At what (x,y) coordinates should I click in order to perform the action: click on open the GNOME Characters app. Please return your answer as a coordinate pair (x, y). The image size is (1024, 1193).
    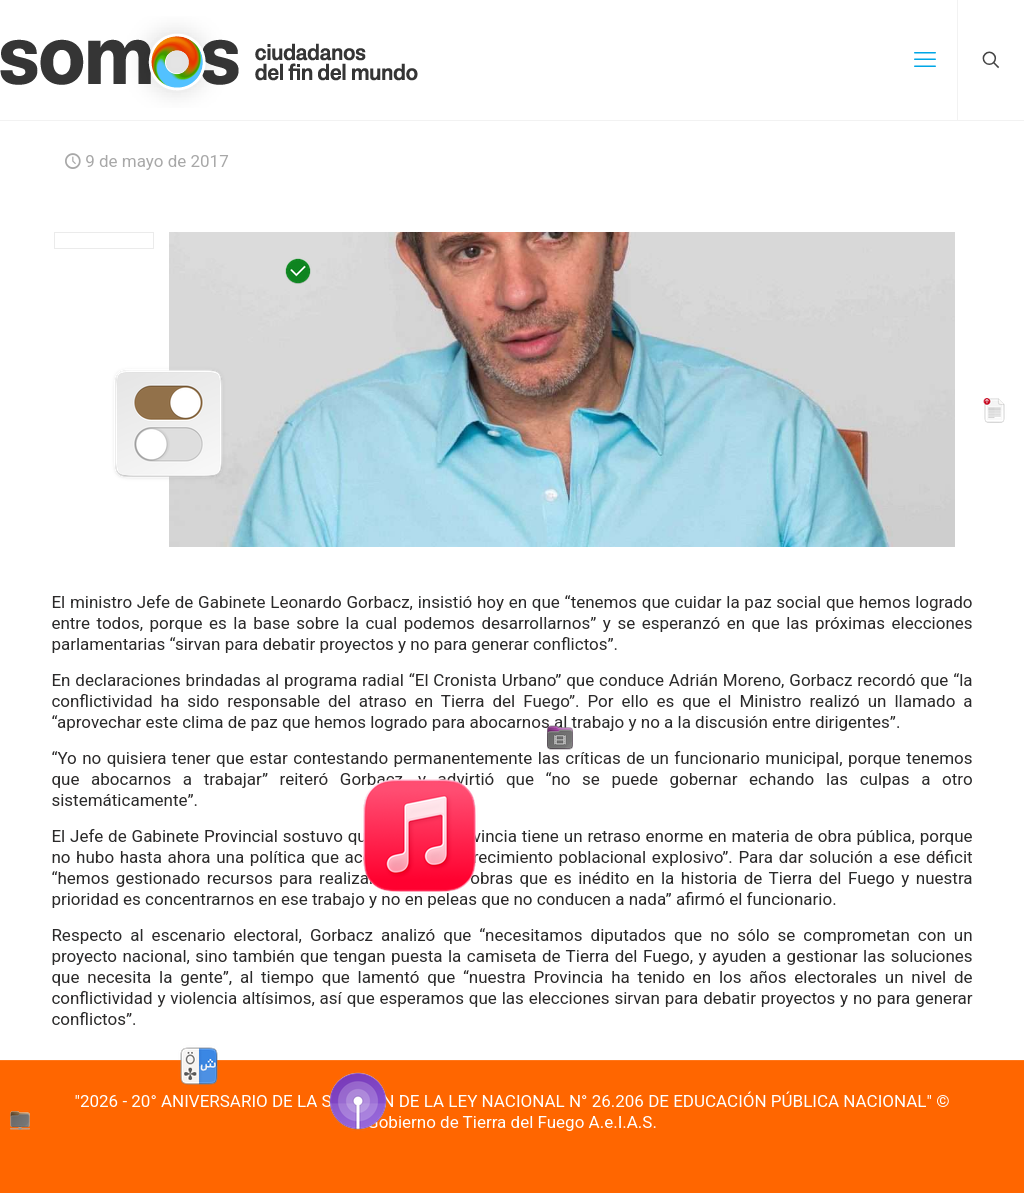
    Looking at the image, I should click on (199, 1066).